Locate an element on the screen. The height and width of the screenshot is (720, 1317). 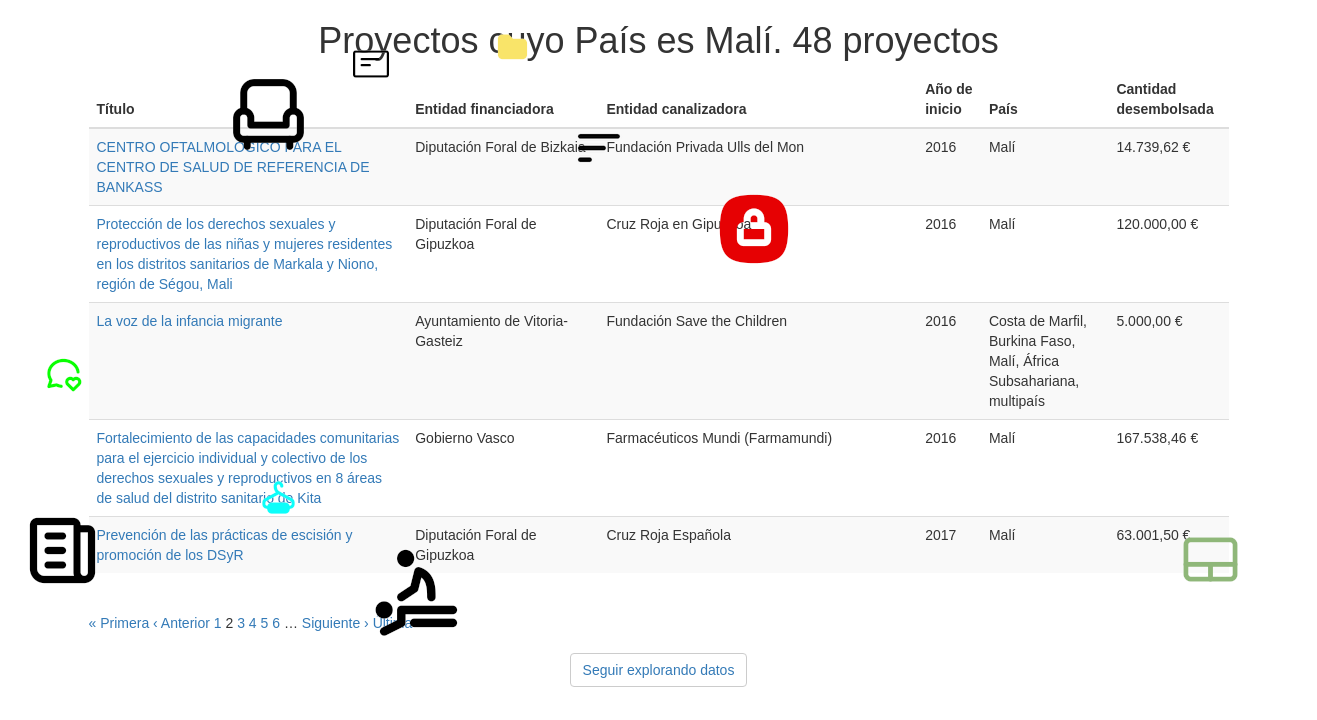
view news articles or updates is located at coordinates (62, 550).